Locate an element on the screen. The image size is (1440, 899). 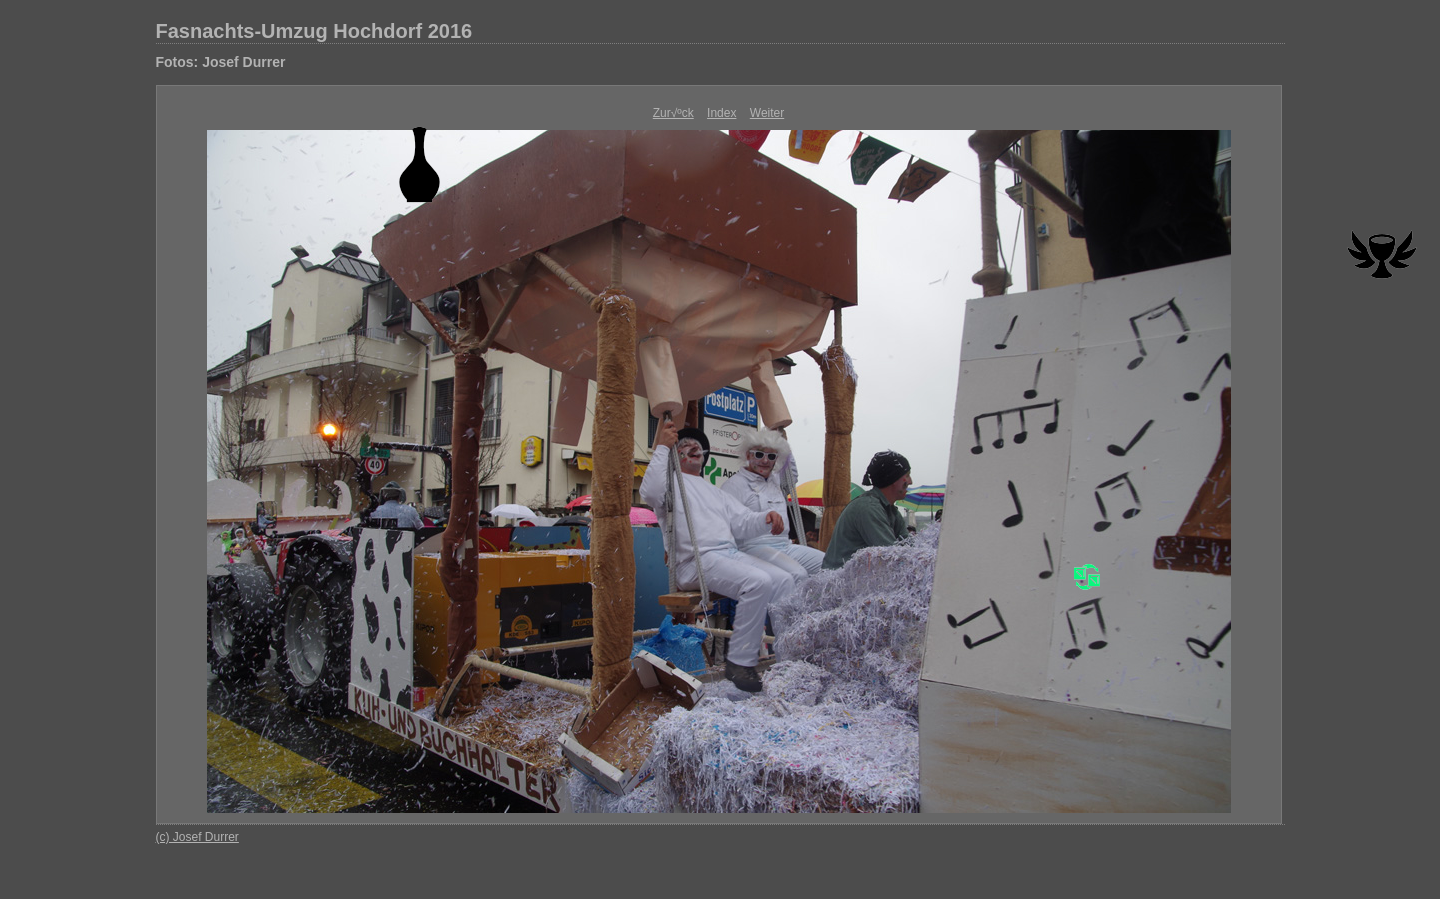
decorative item or collectible in inventory is located at coordinates (419, 164).